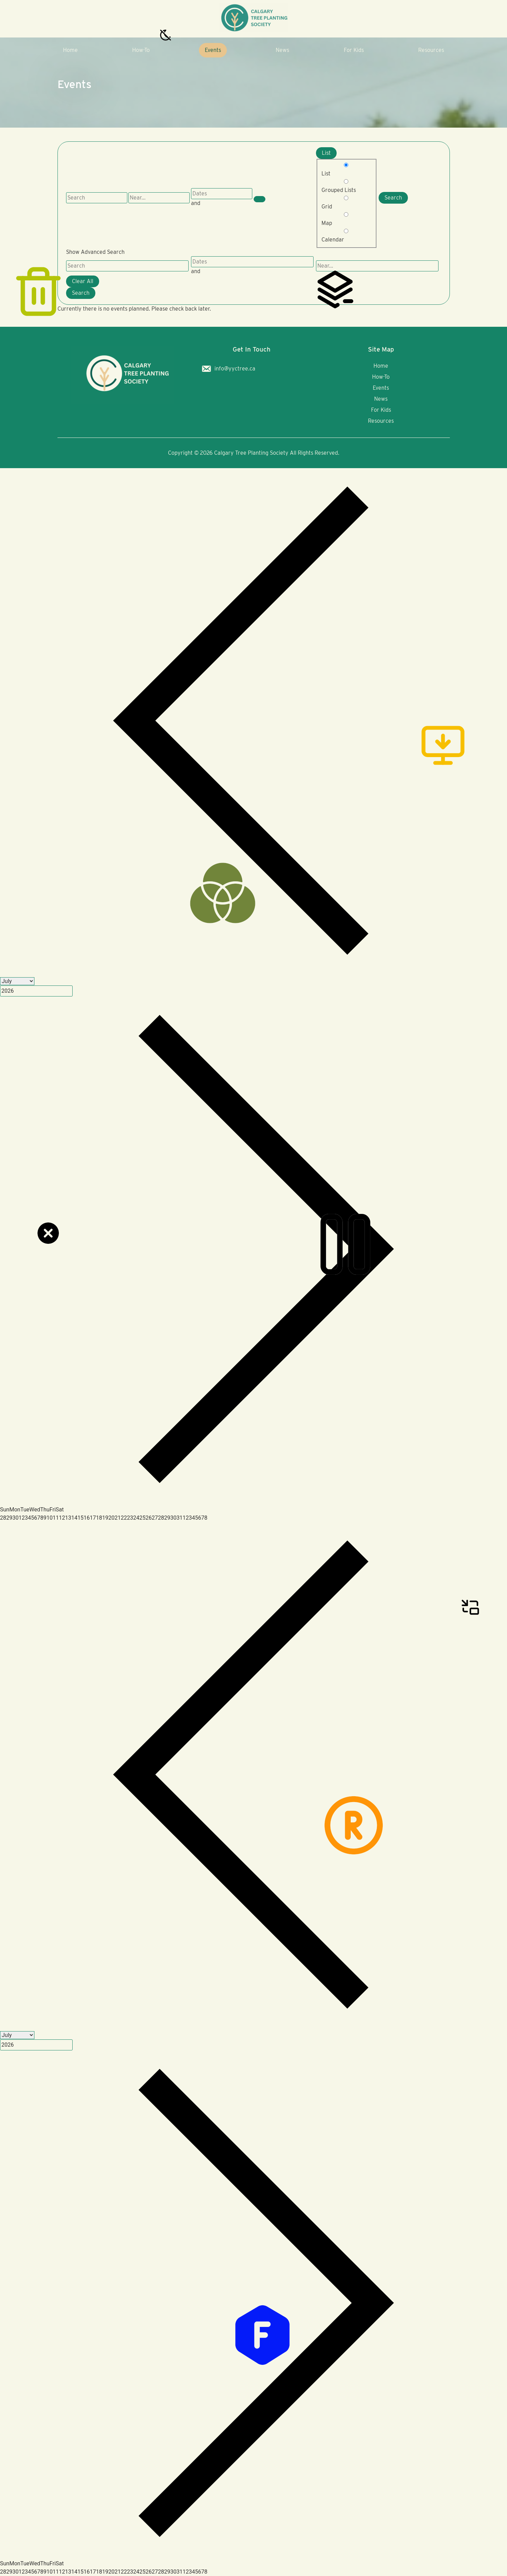 This screenshot has width=507, height=2576. Describe the element at coordinates (262, 2335) in the screenshot. I see `indicates a file or item starting with the letter F` at that location.